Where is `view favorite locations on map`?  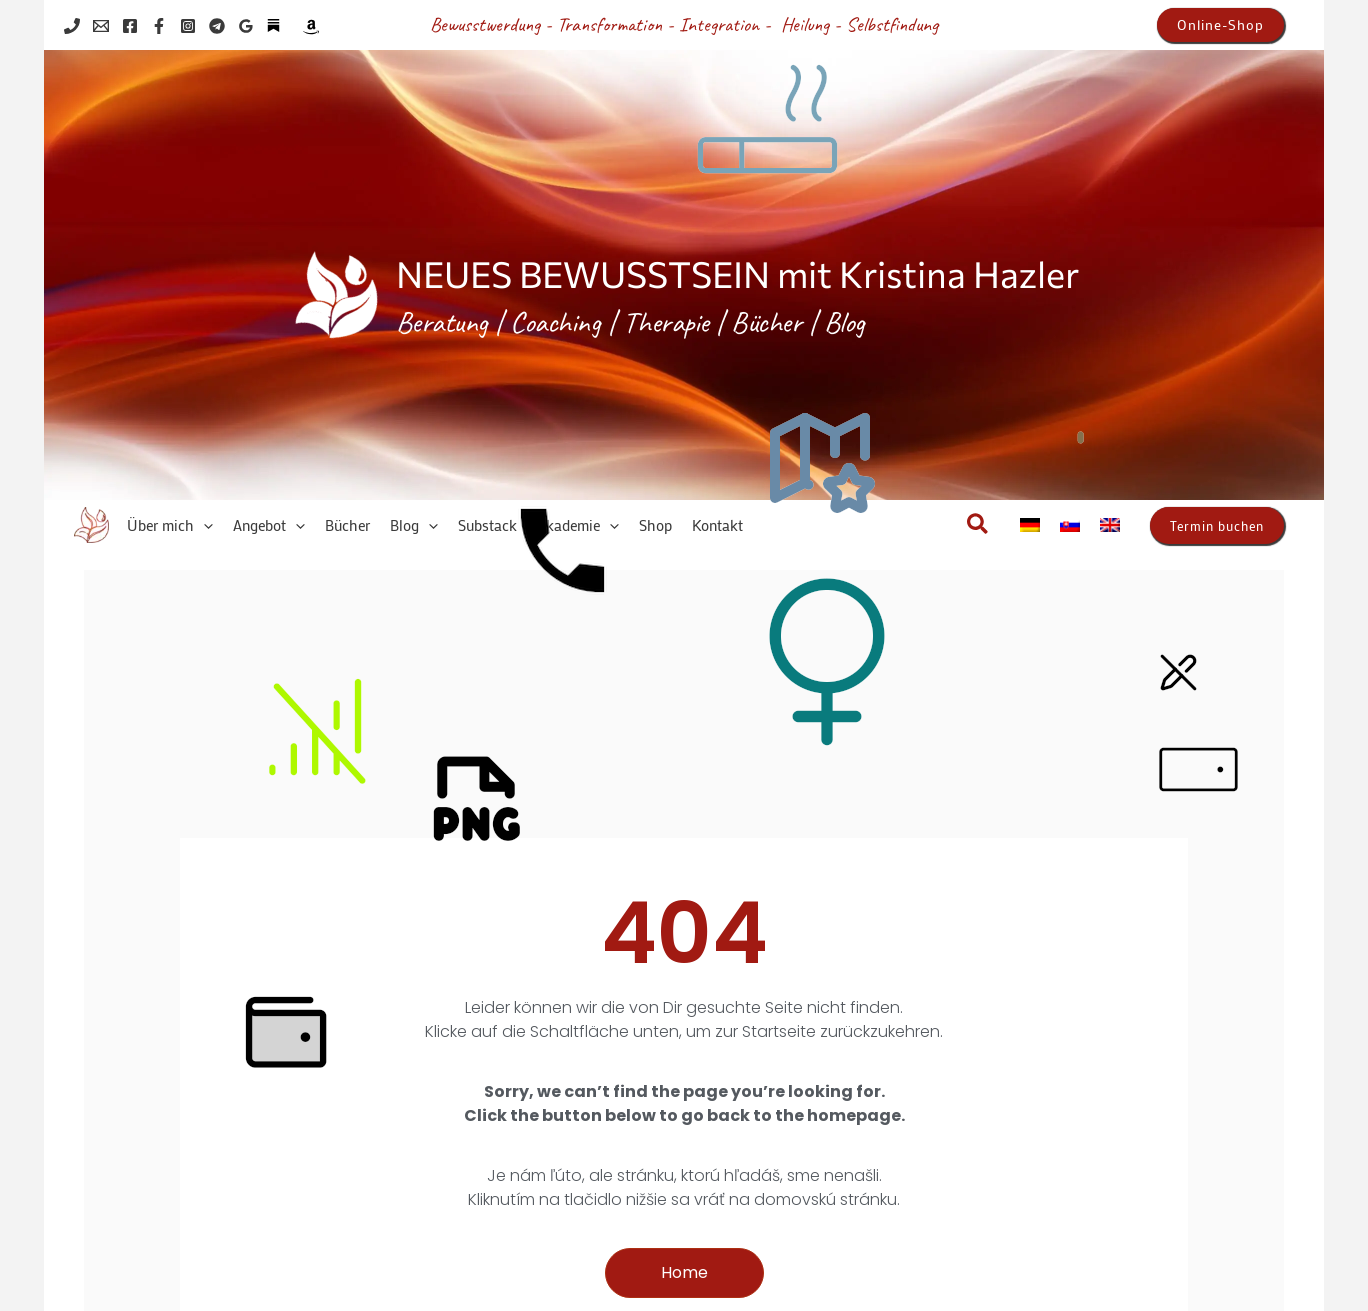 view favorite locations on map is located at coordinates (820, 458).